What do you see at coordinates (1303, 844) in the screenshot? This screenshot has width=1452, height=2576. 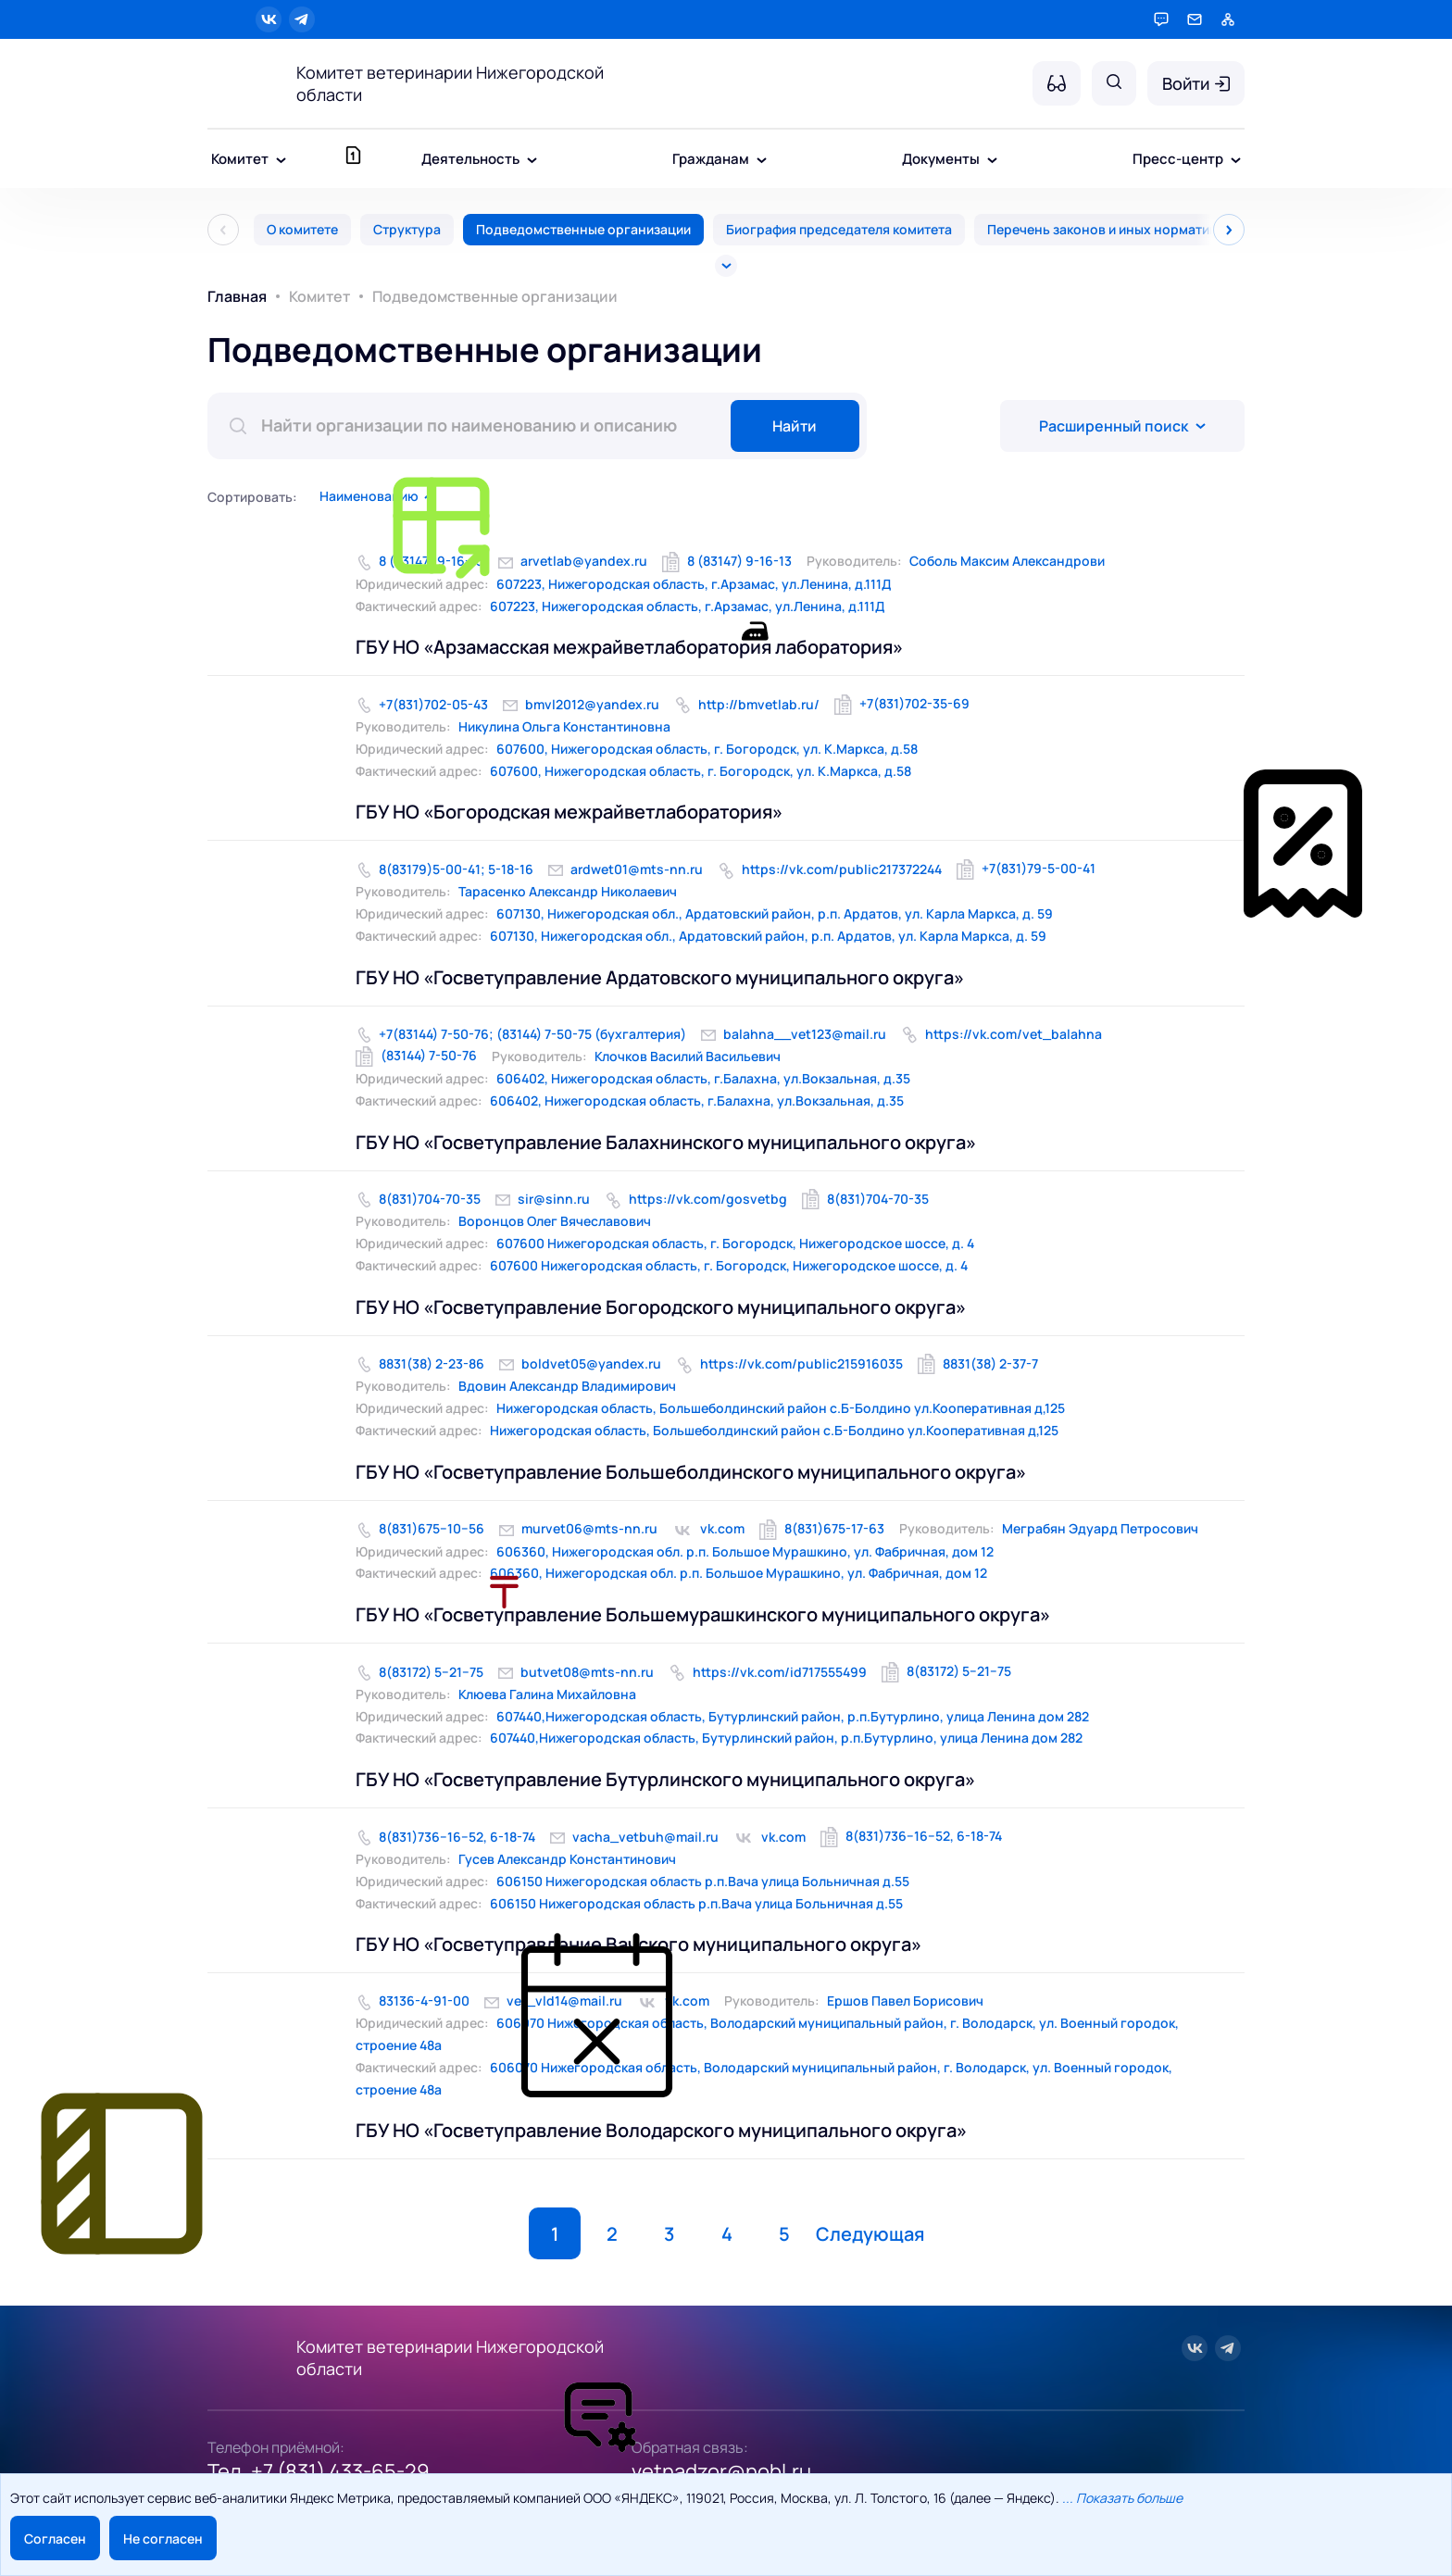 I see `view tax receipt or invoice` at bounding box center [1303, 844].